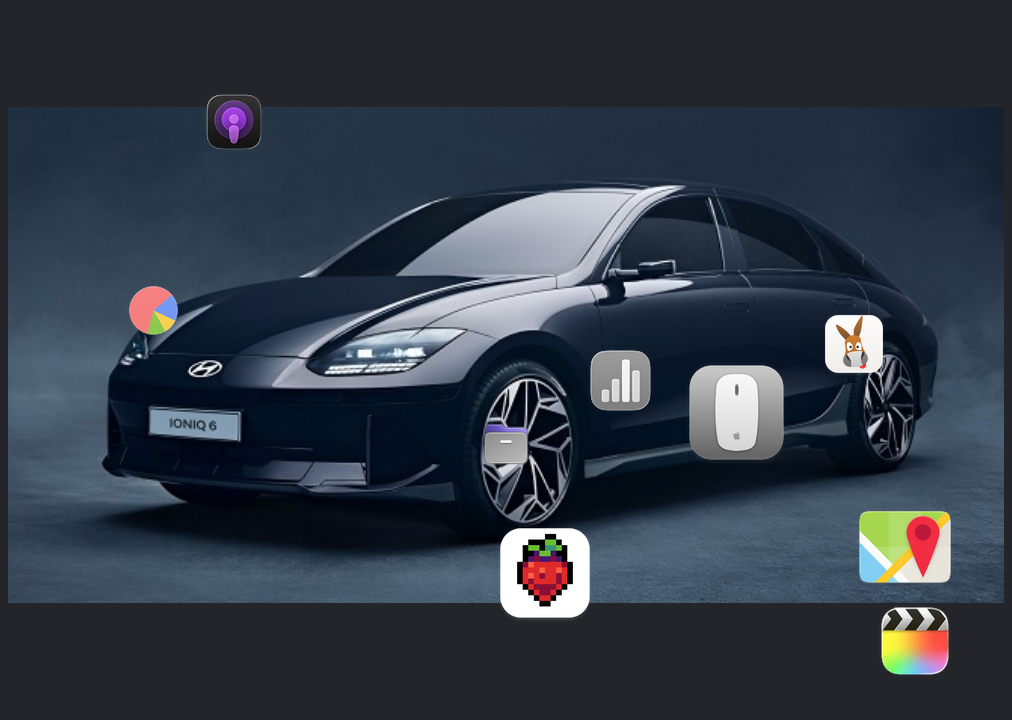  Describe the element at coordinates (915, 641) in the screenshot. I see `open vidcutter video editing app` at that location.